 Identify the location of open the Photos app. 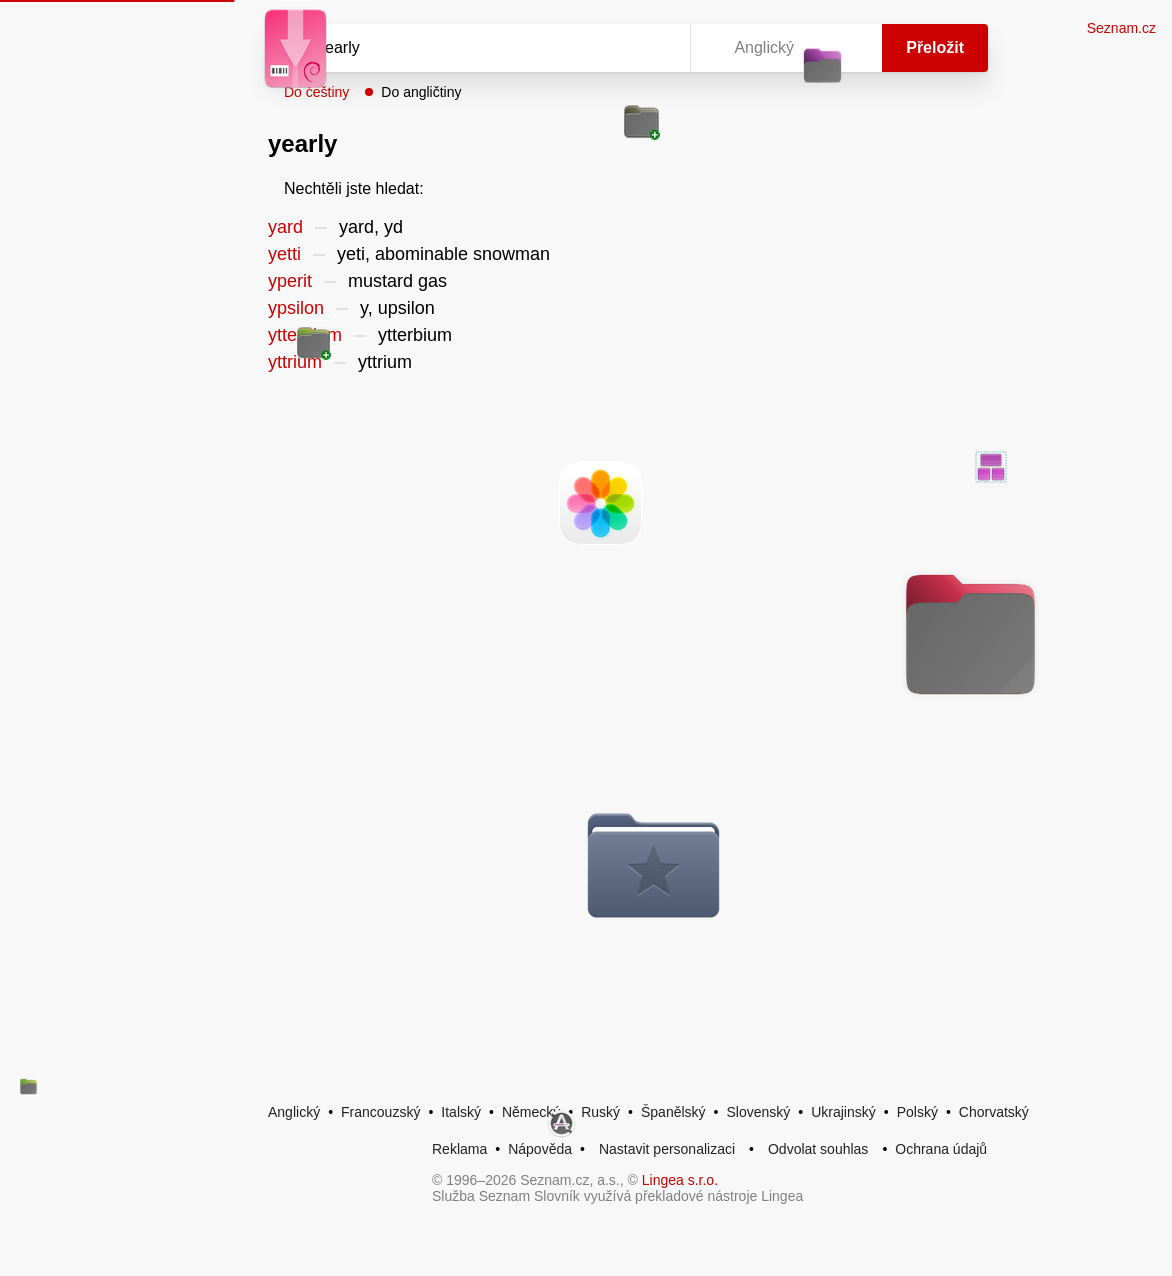
(600, 503).